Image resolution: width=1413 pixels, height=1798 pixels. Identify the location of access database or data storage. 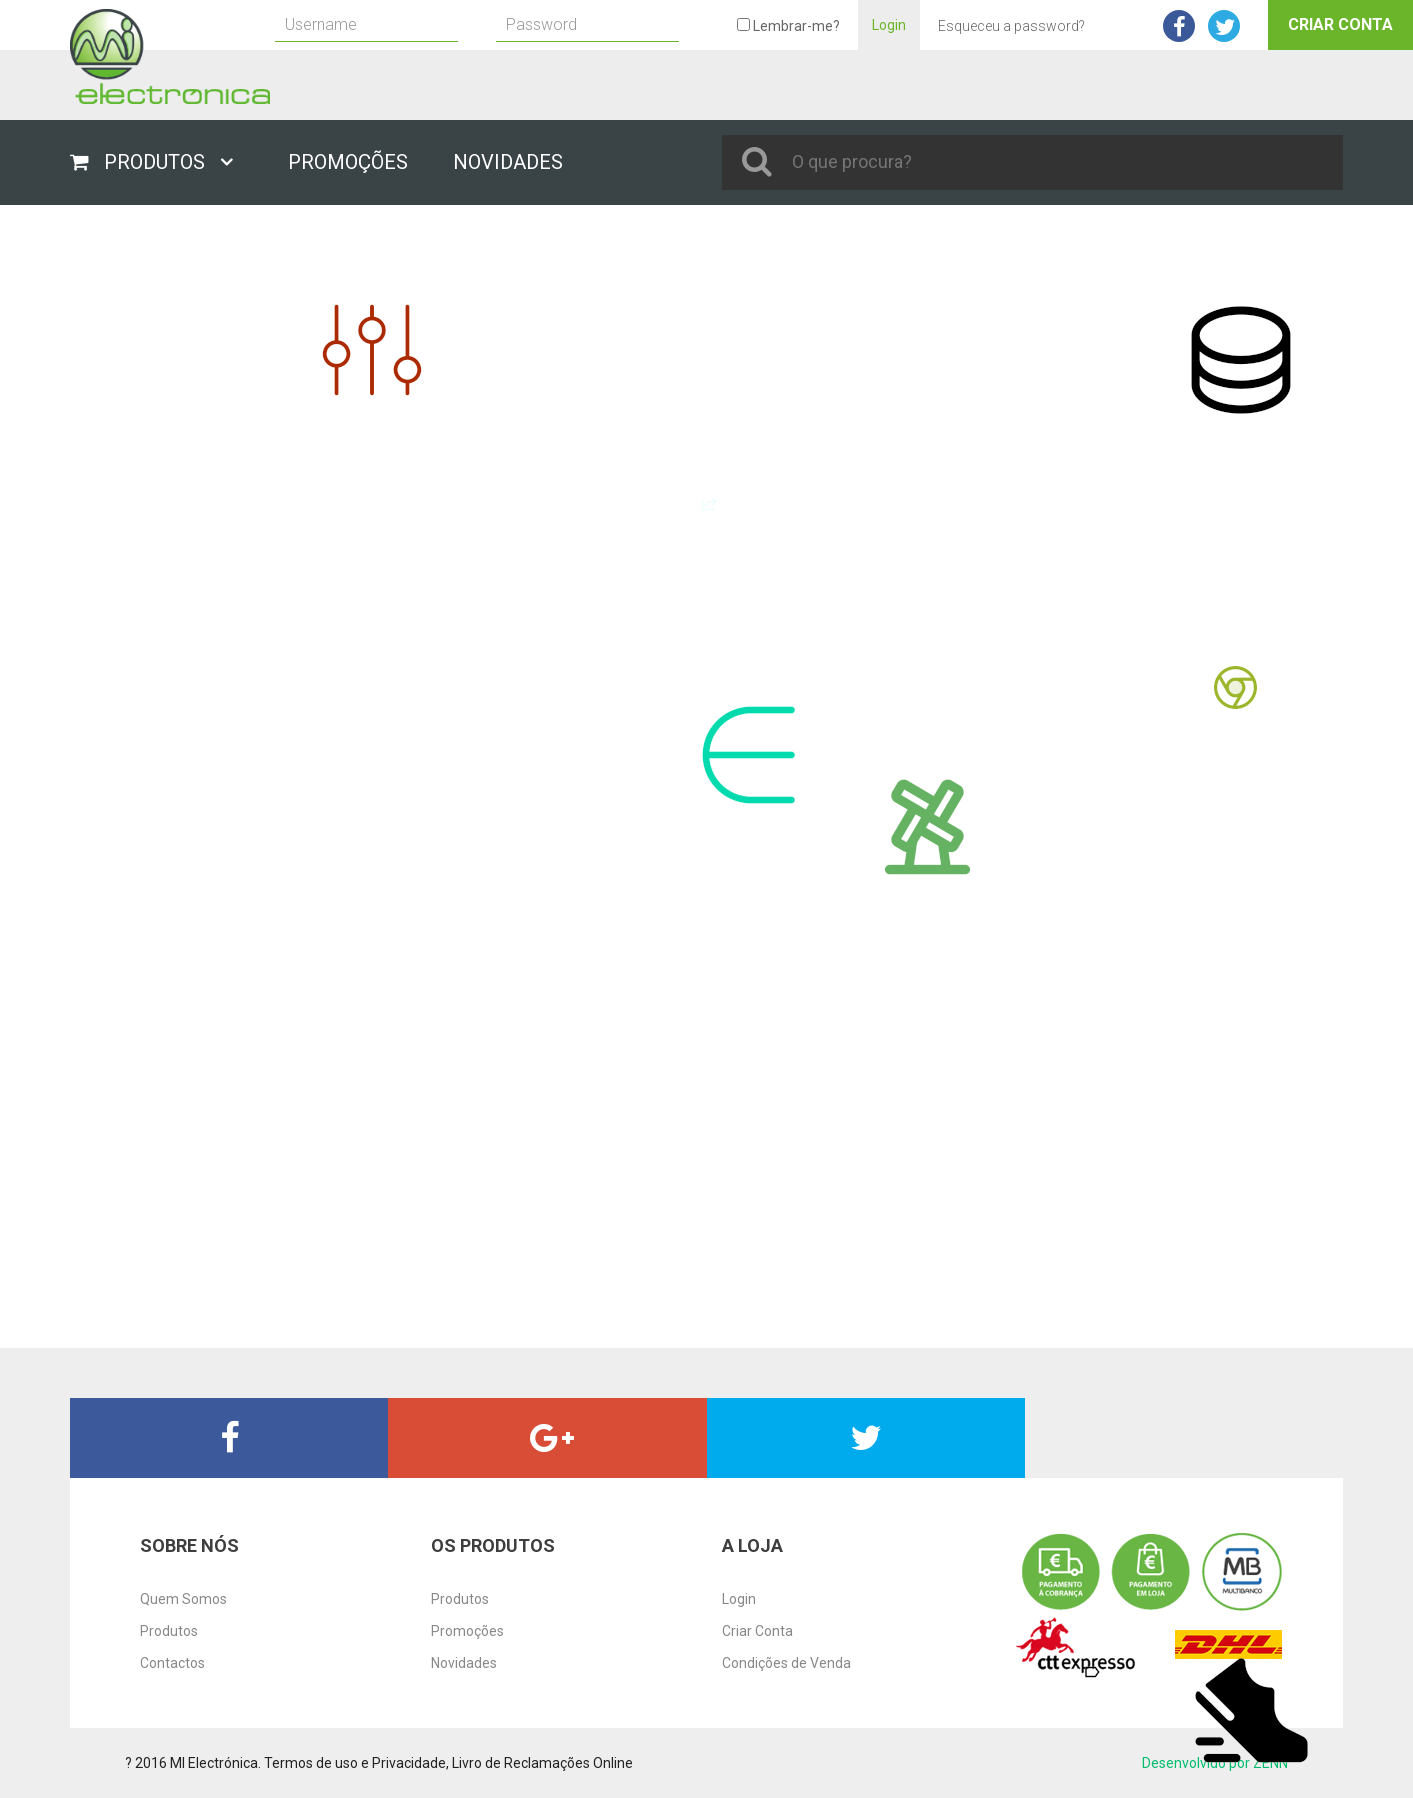
(1241, 360).